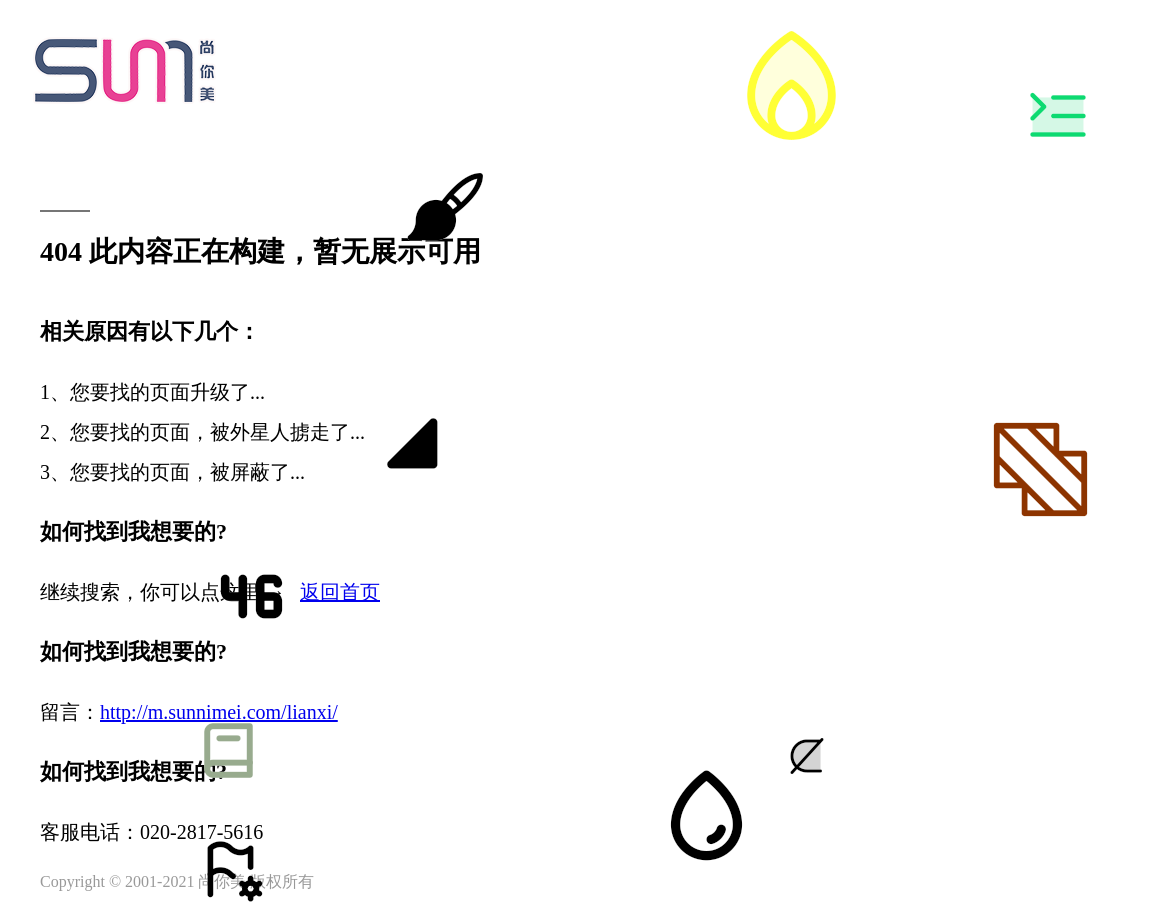  Describe the element at coordinates (251, 596) in the screenshot. I see `displays the number 46 as a label or badge` at that location.